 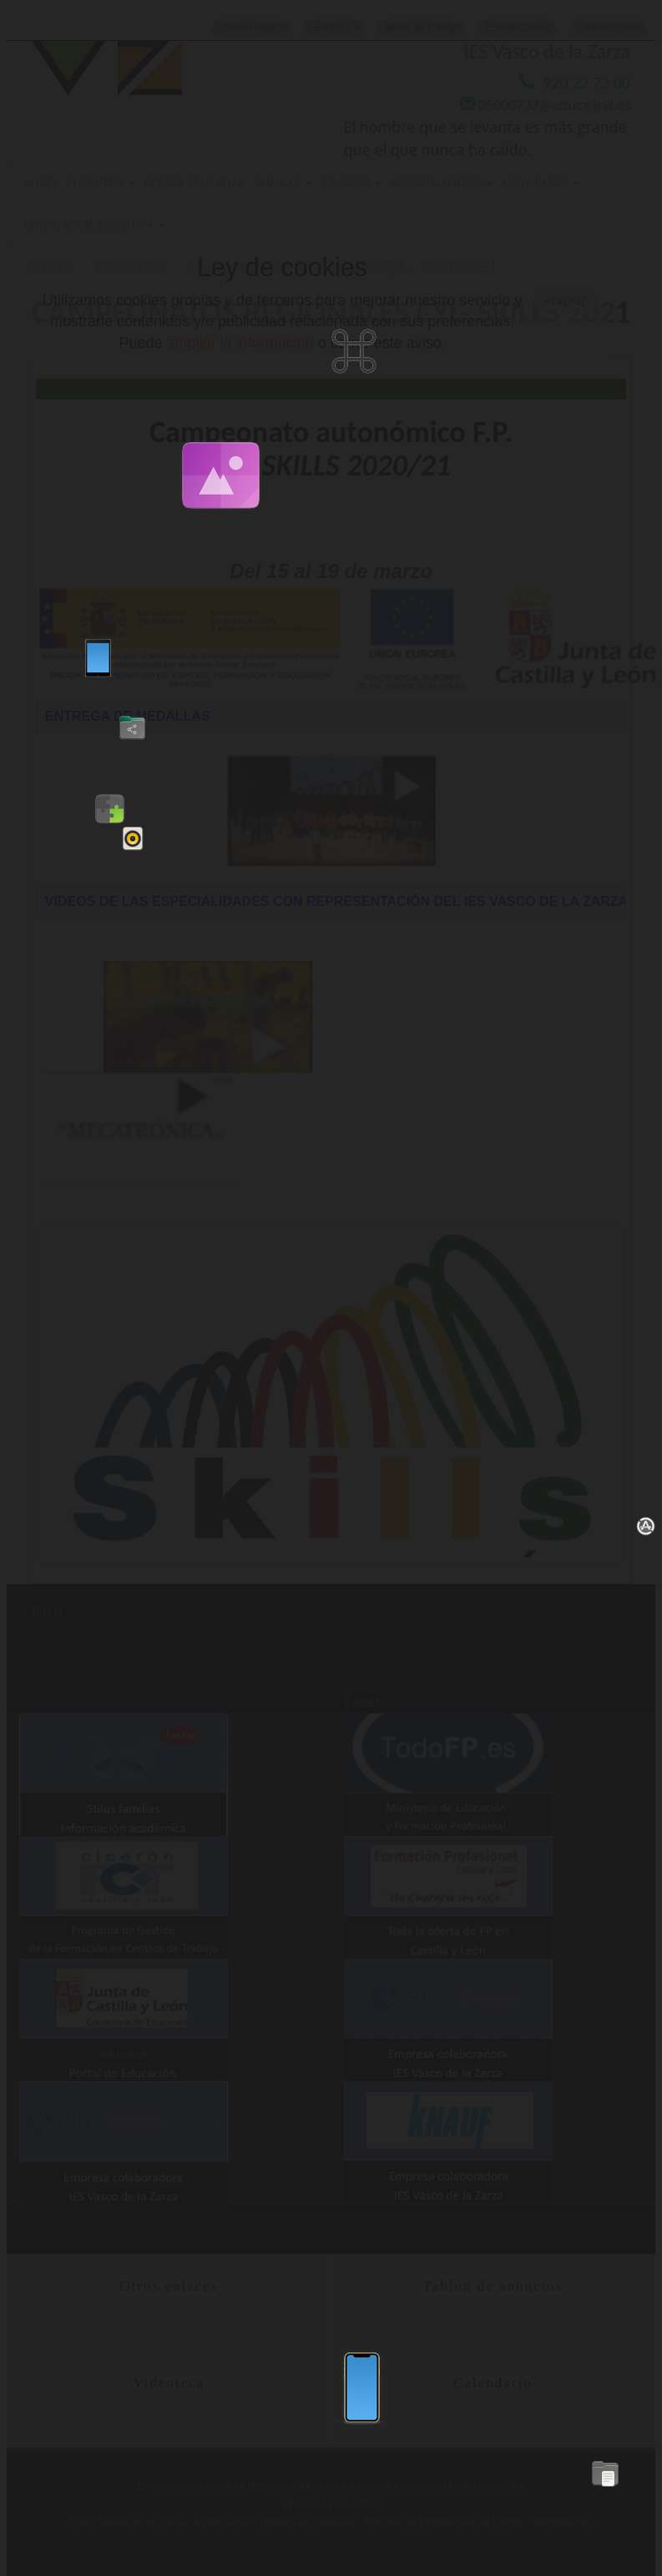 I want to click on open gnome shell extensions manager, so click(x=109, y=808).